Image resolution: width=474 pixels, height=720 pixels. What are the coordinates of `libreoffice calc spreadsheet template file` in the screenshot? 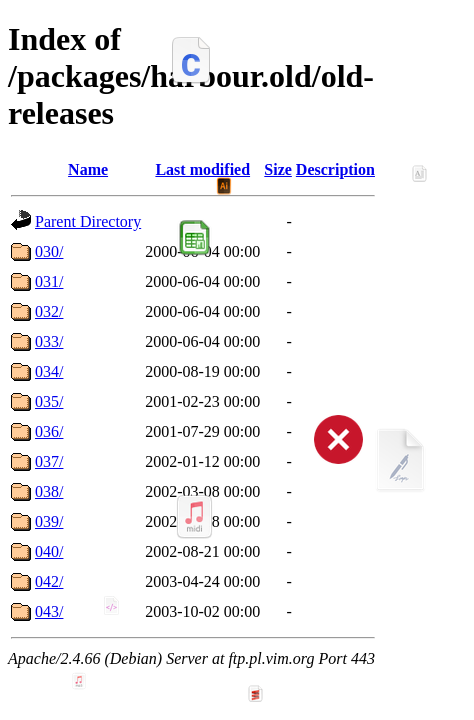 It's located at (194, 237).